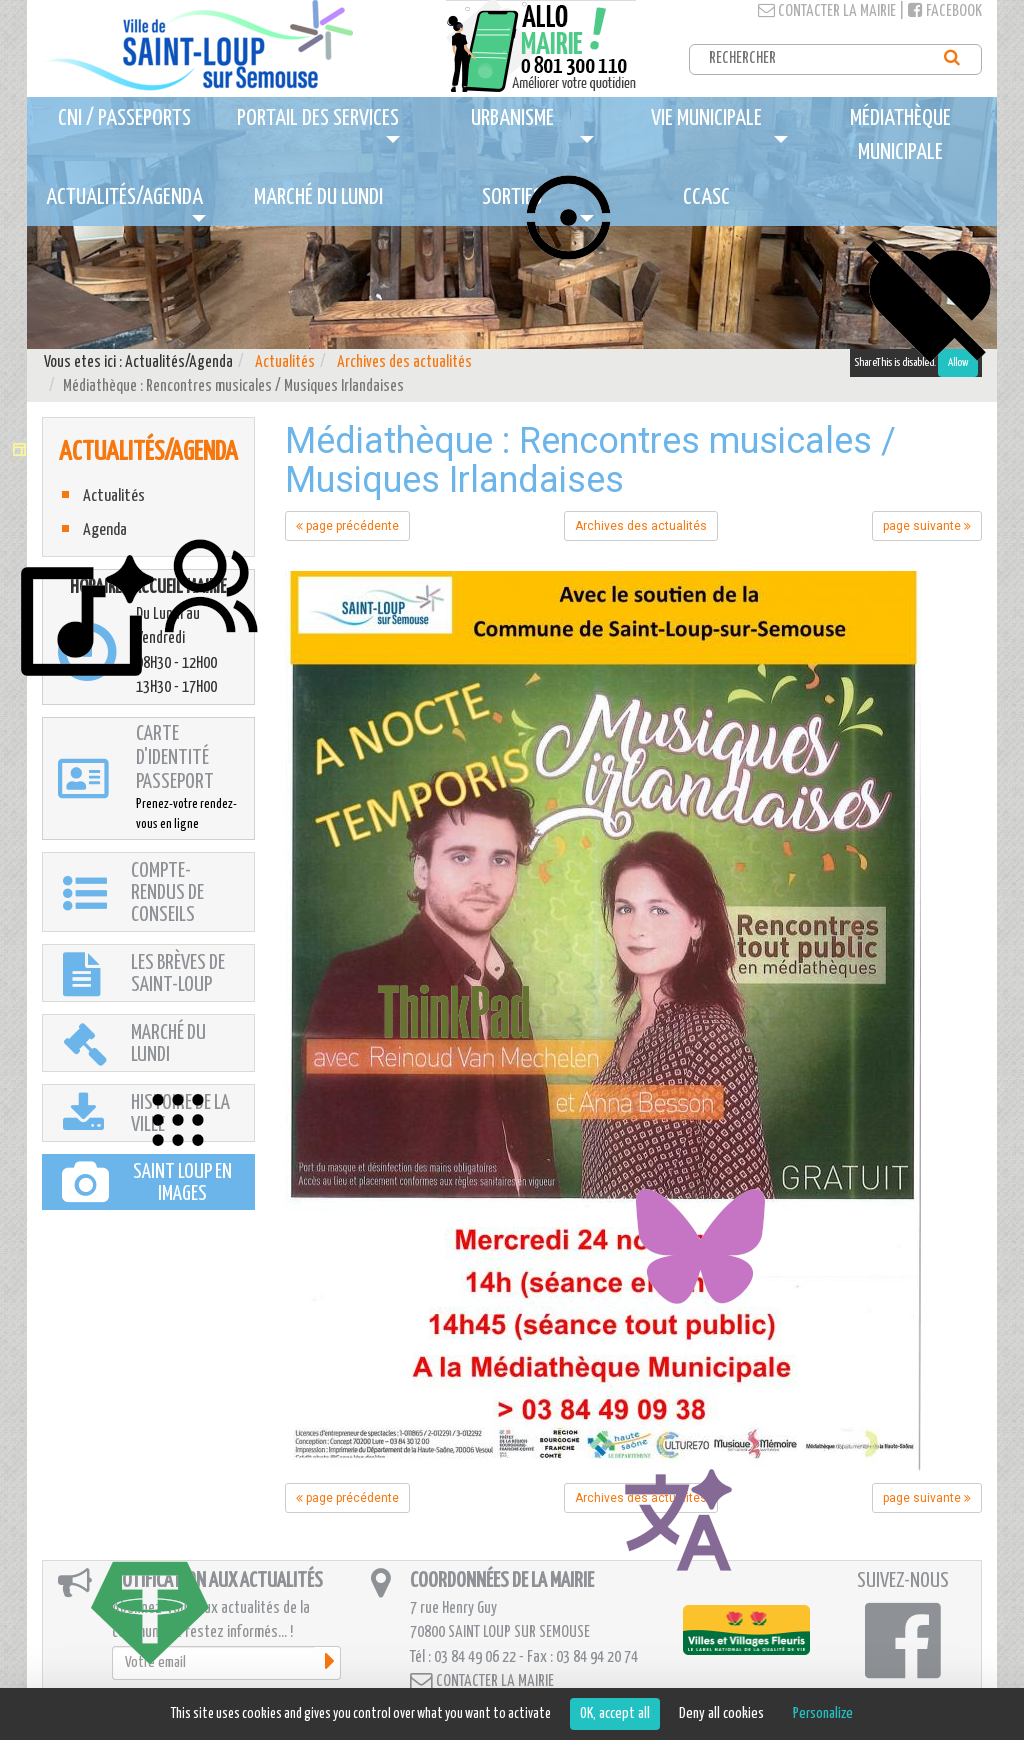 The width and height of the screenshot is (1024, 1740). What do you see at coordinates (81, 621) in the screenshot?
I see `ai-powered music or audio generation` at bounding box center [81, 621].